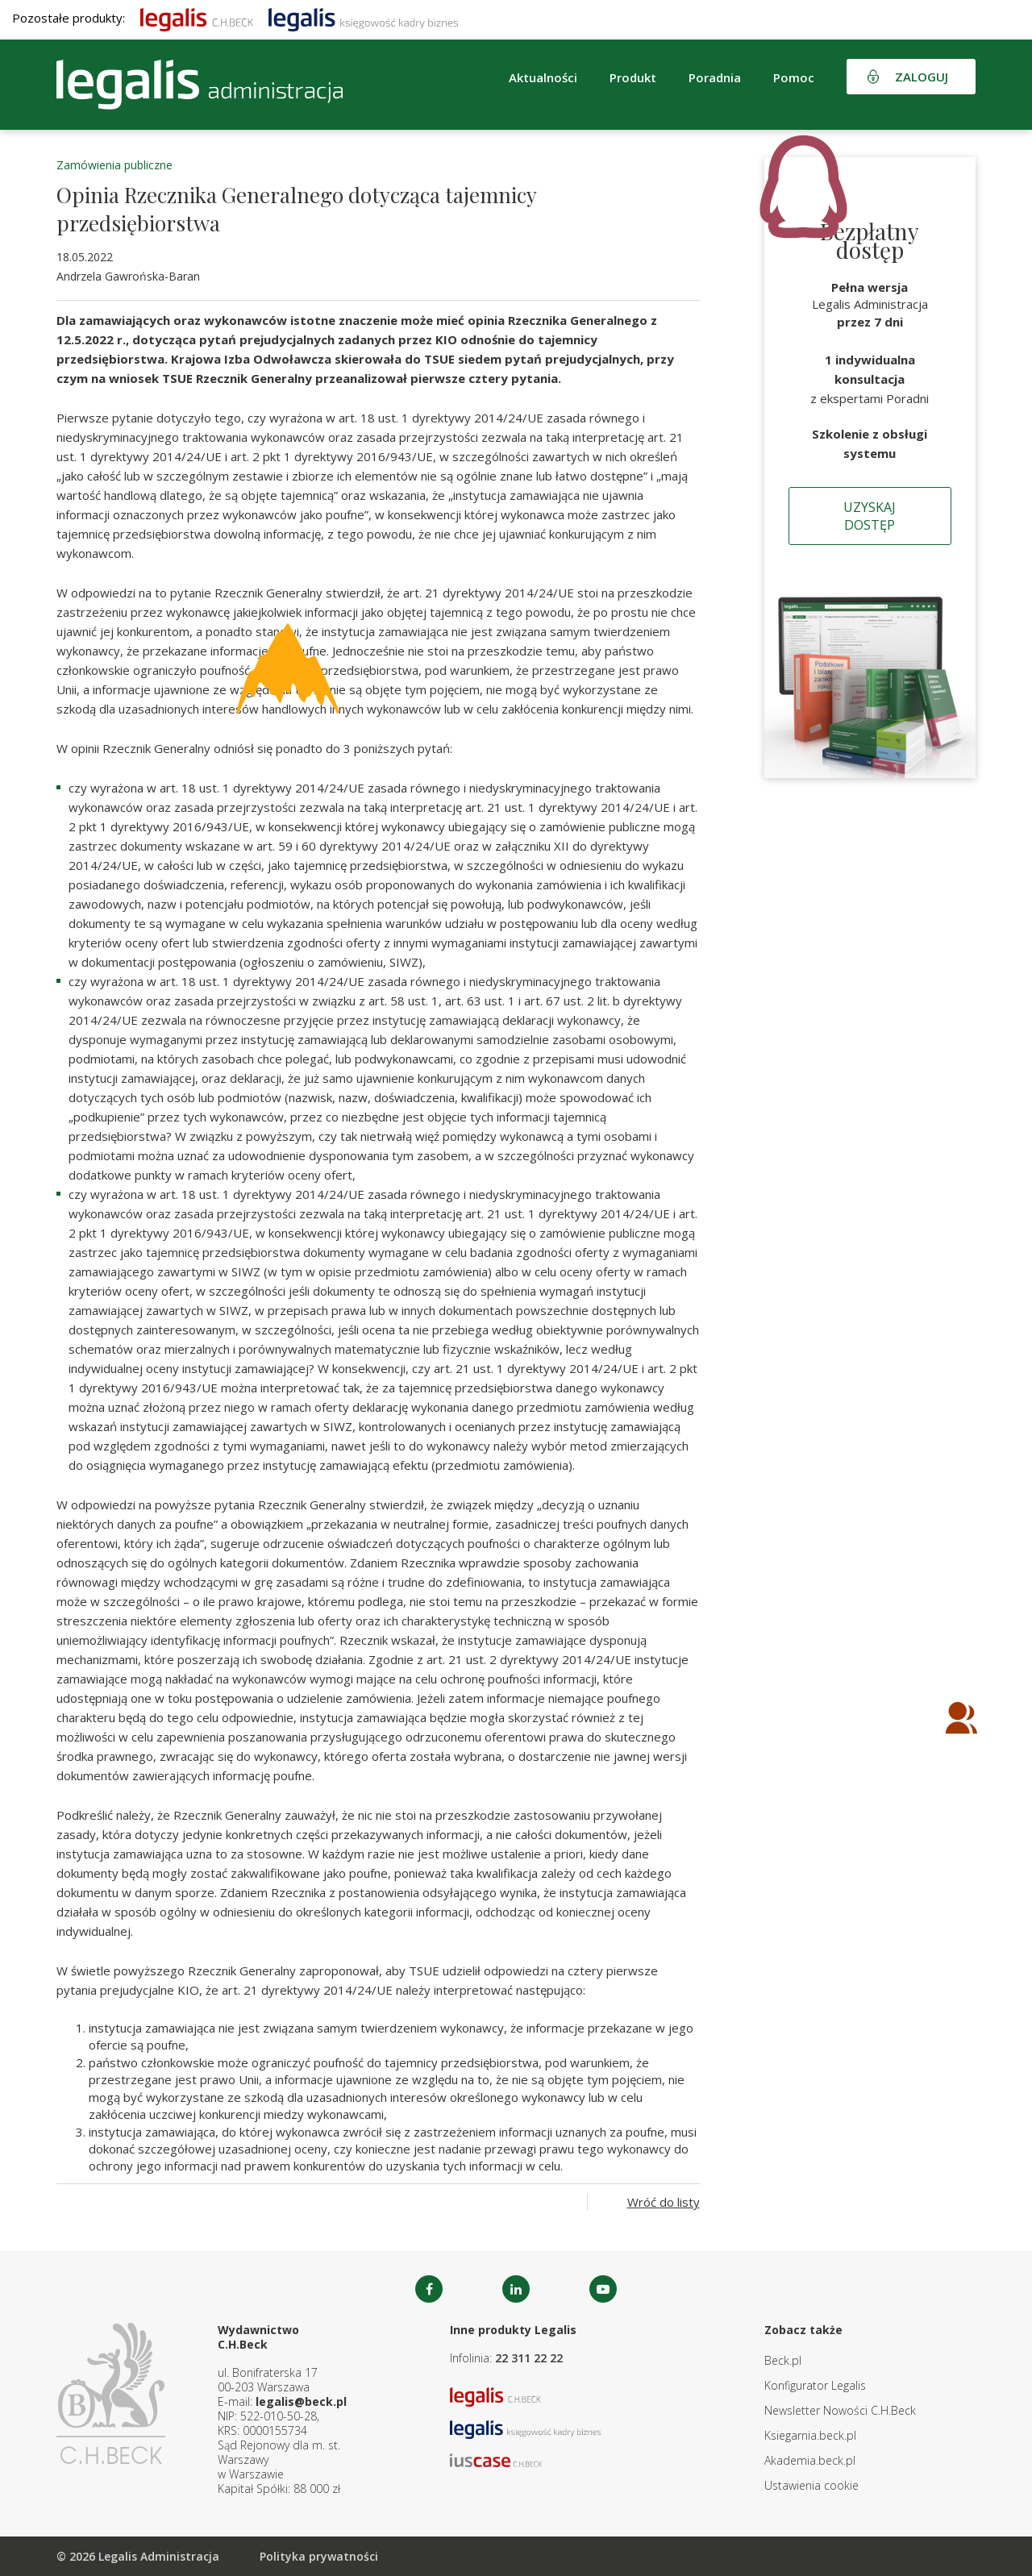 The width and height of the screenshot is (1032, 2576). Describe the element at coordinates (803, 186) in the screenshot. I see `open QQ messenger app` at that location.